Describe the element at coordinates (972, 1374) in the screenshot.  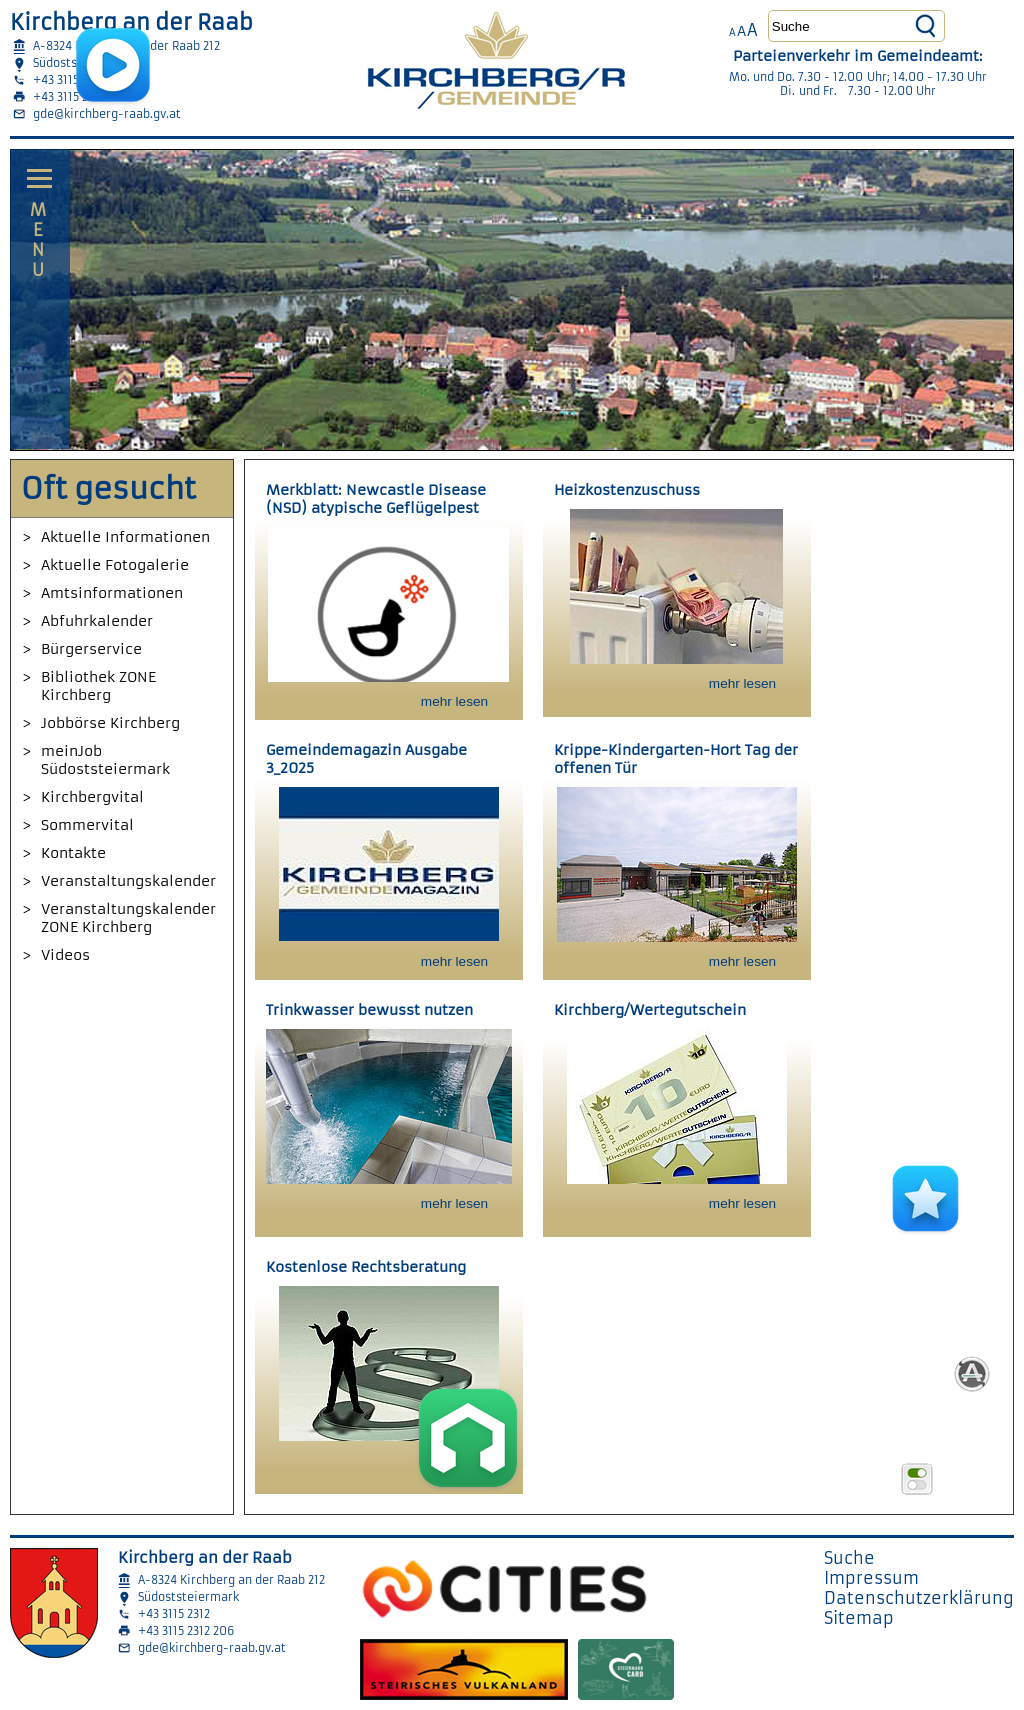
I see `open the software update manager` at that location.